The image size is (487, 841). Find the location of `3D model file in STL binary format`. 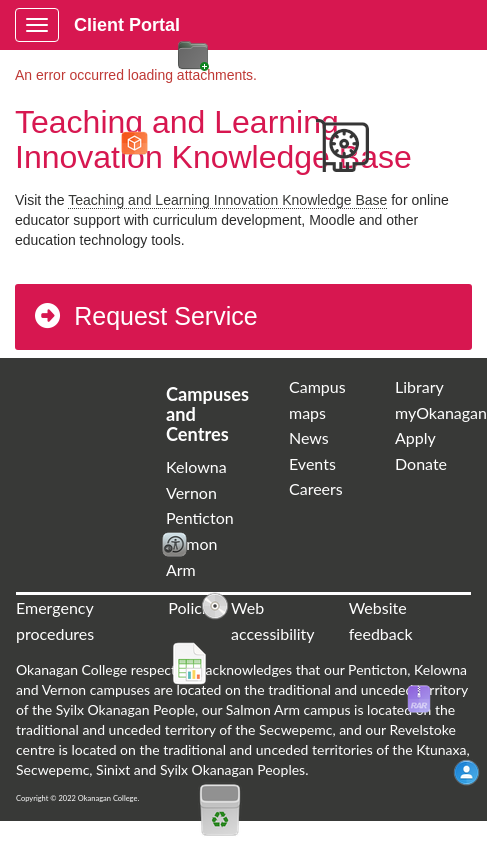

3D model file in STL binary format is located at coordinates (134, 142).